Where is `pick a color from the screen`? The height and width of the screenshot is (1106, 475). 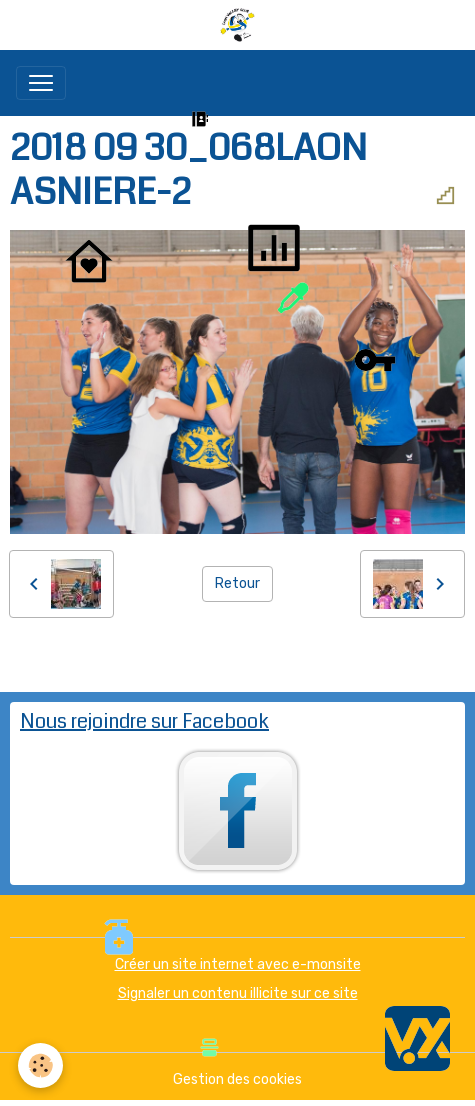
pick a color from the screen is located at coordinates (293, 298).